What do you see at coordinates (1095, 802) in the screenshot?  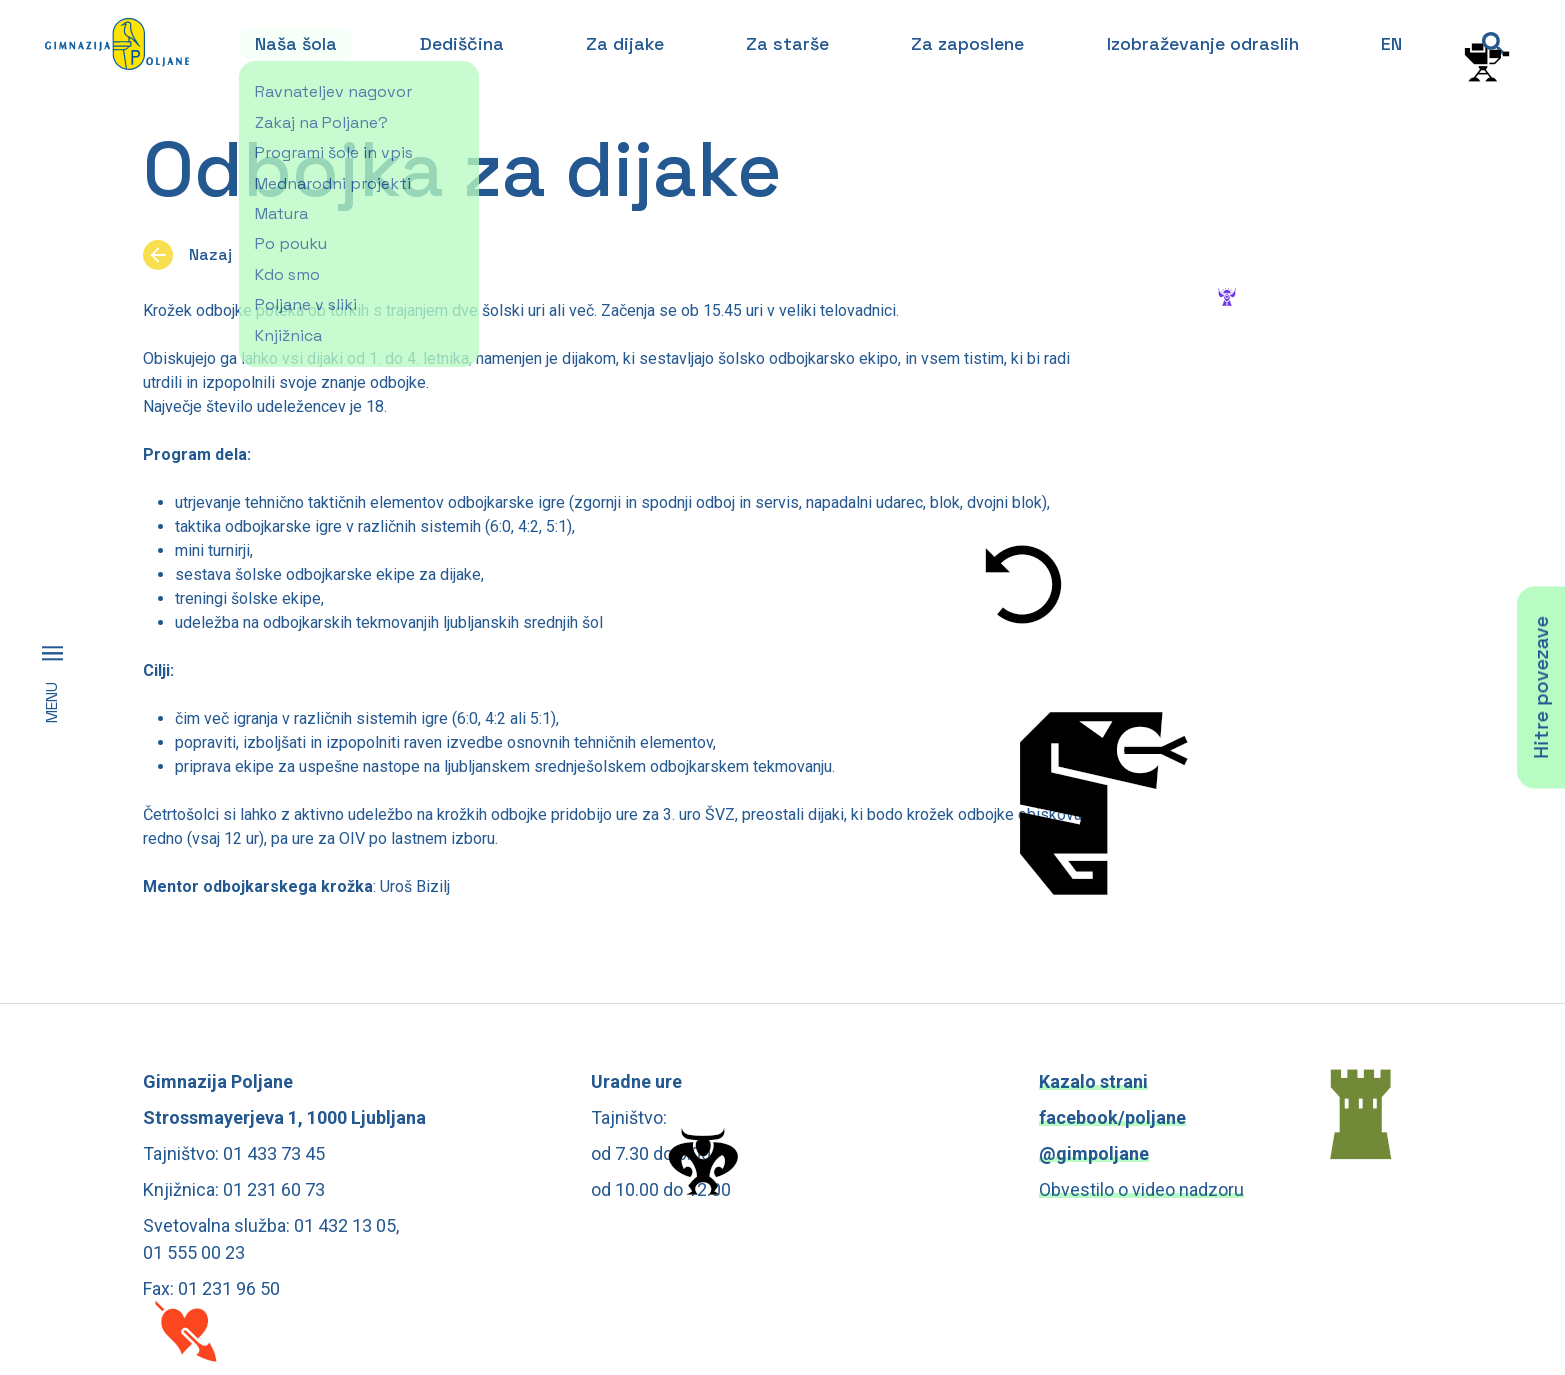 I see `access snake totem or serpent-themed game content` at bounding box center [1095, 802].